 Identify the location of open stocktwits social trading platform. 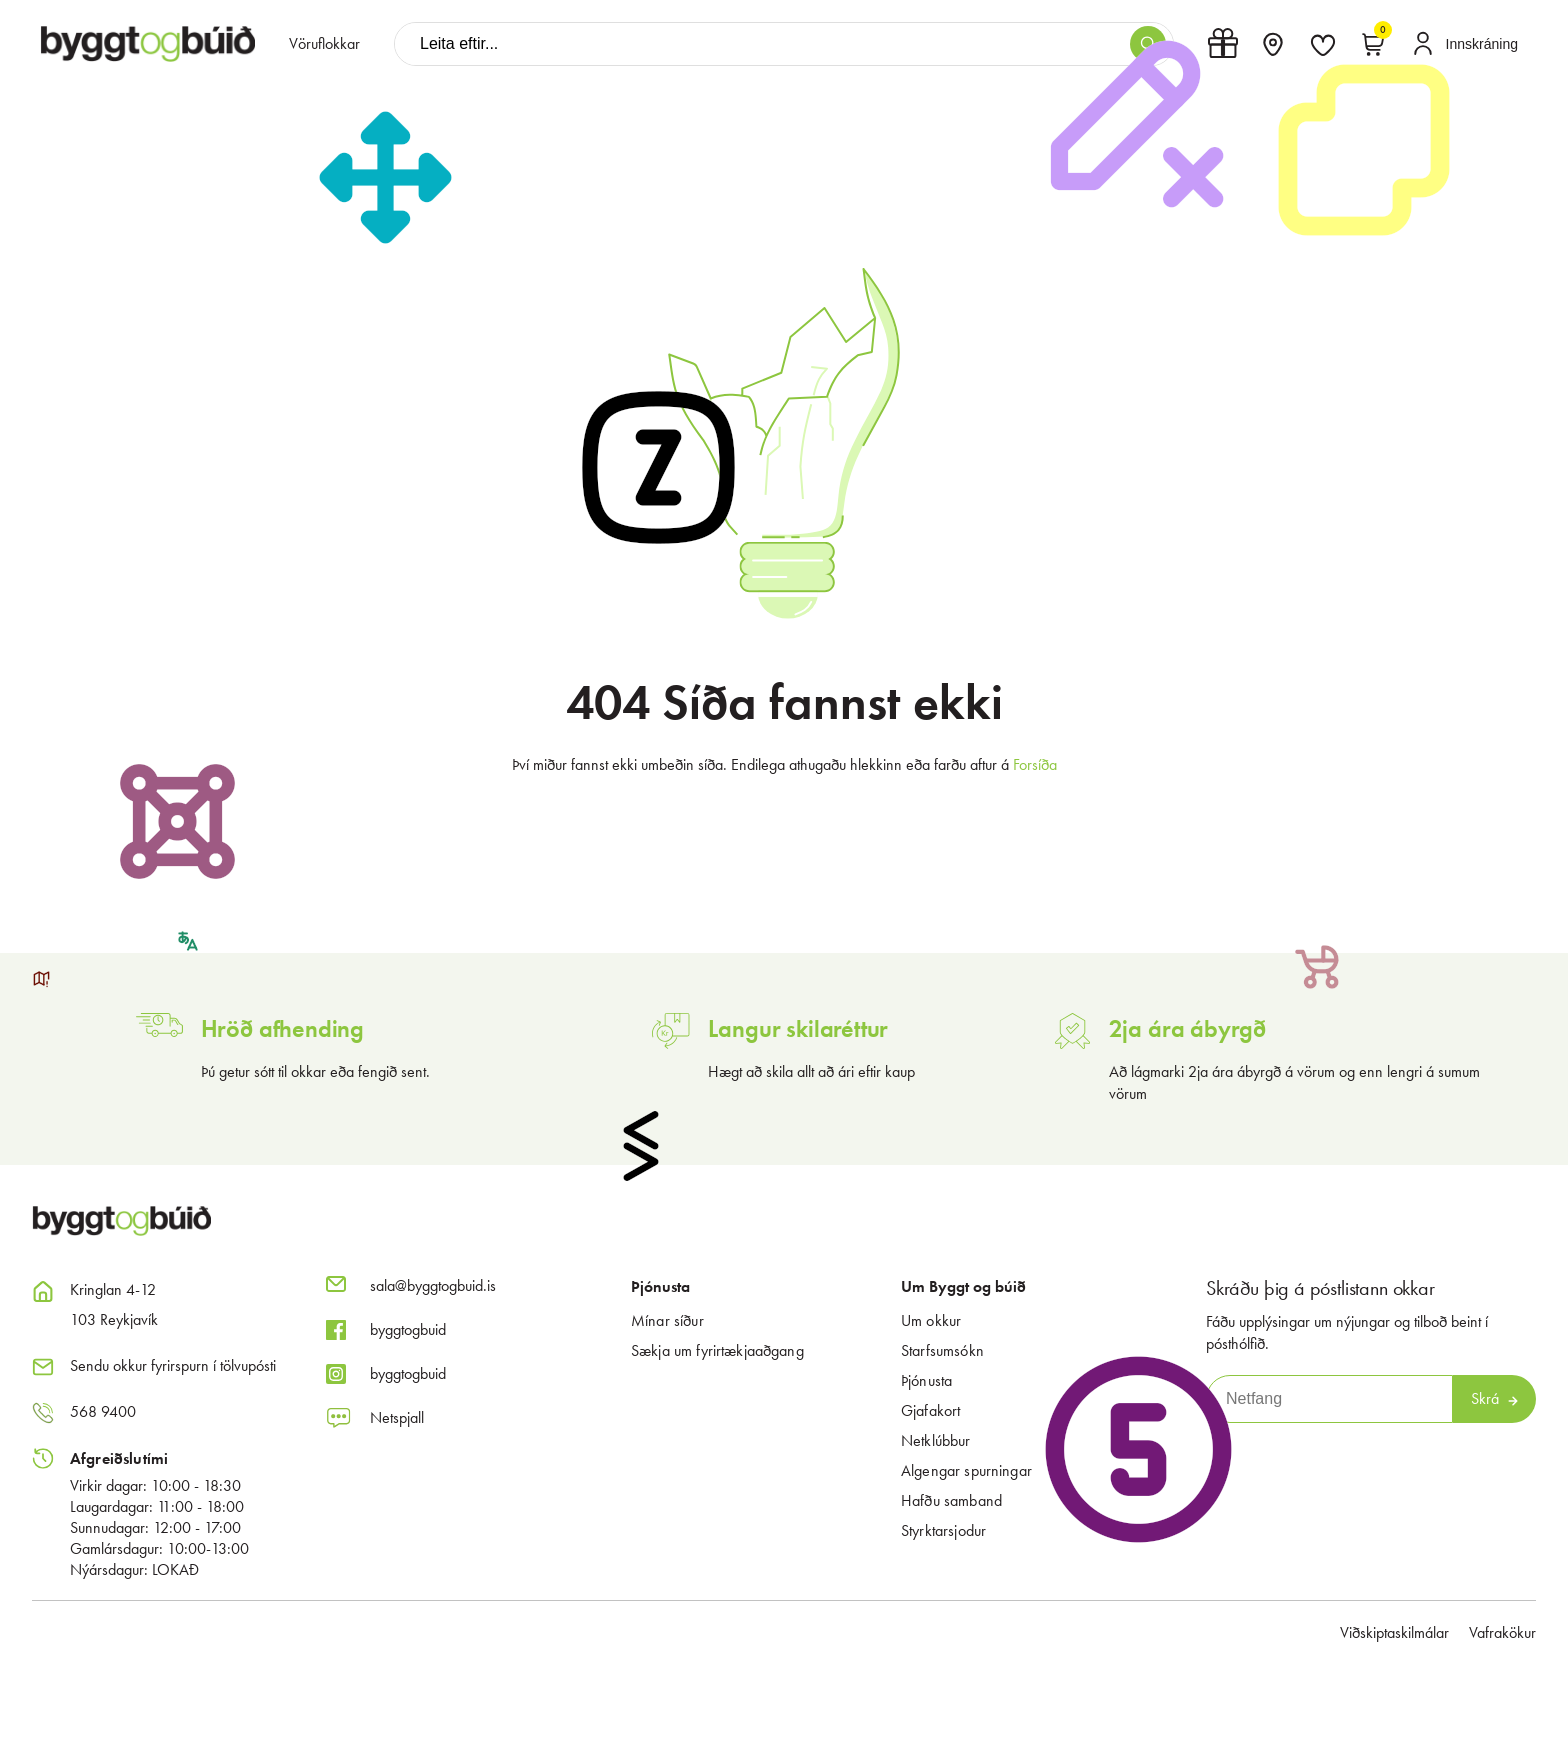
(641, 1146).